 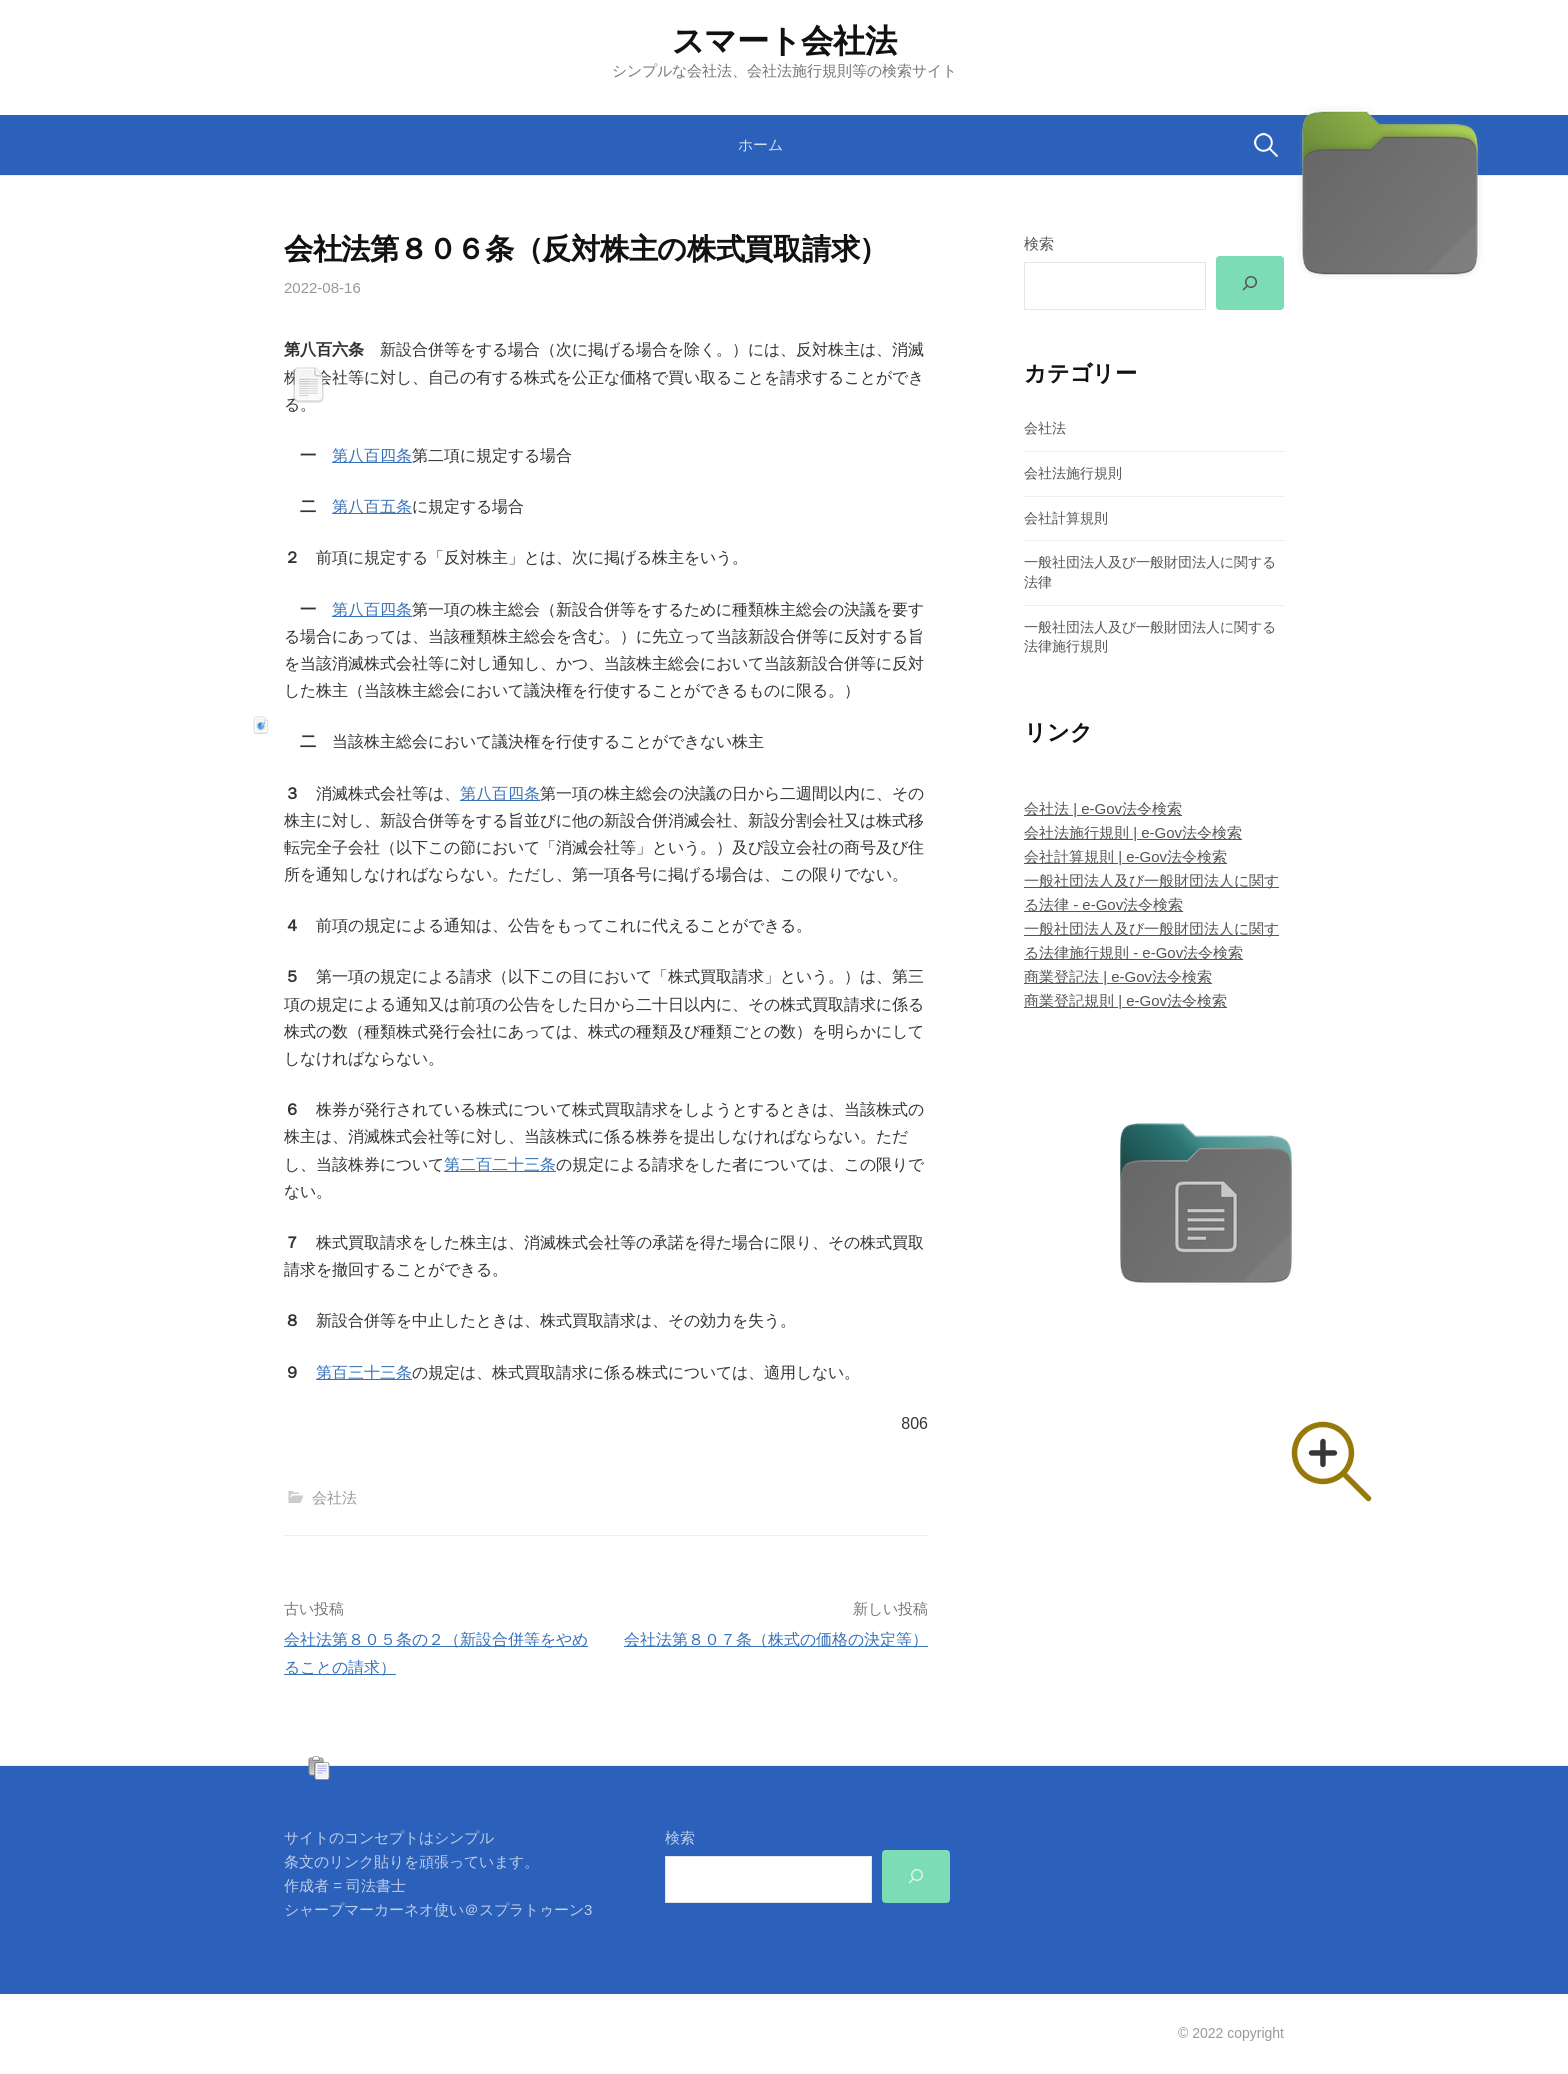 I want to click on open a text document, so click(x=308, y=384).